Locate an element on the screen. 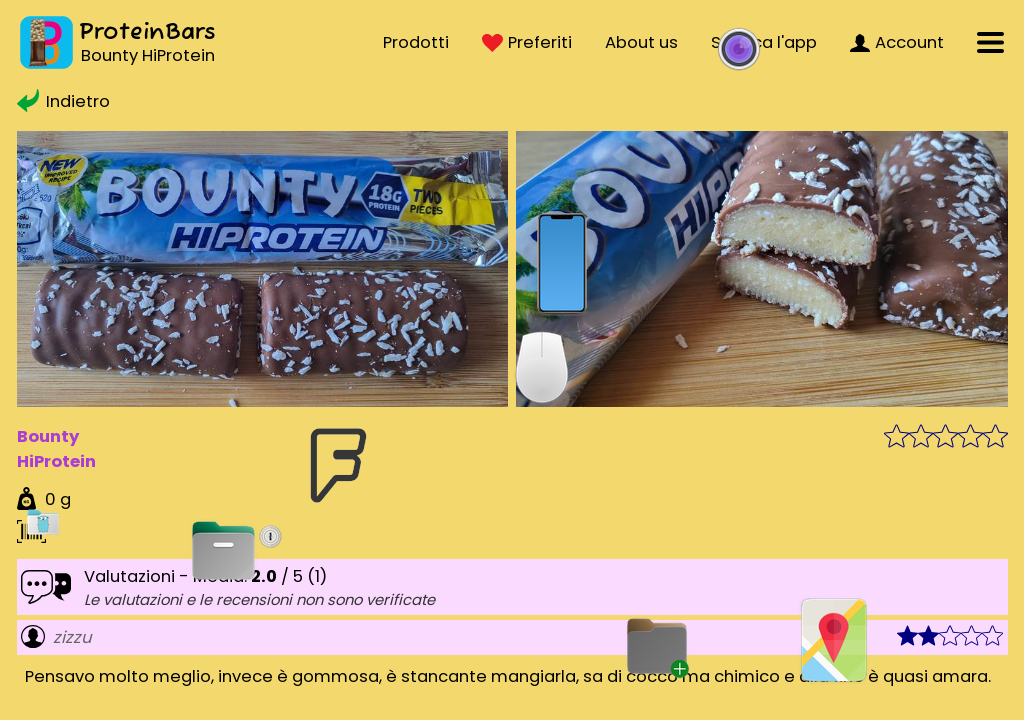  mouse input device settings is located at coordinates (542, 367).